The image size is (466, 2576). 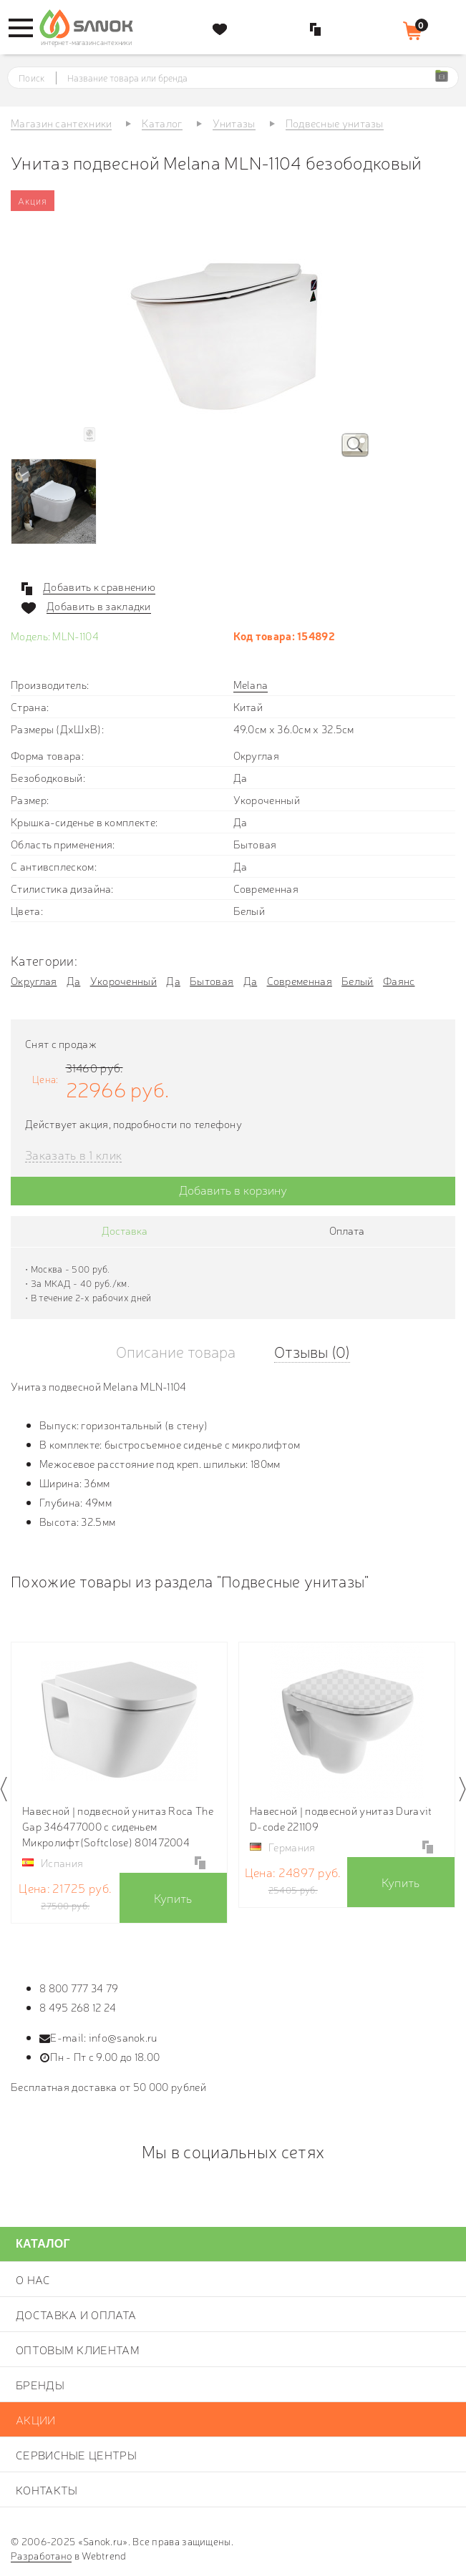 I want to click on open the image viewer application, so click(x=355, y=445).